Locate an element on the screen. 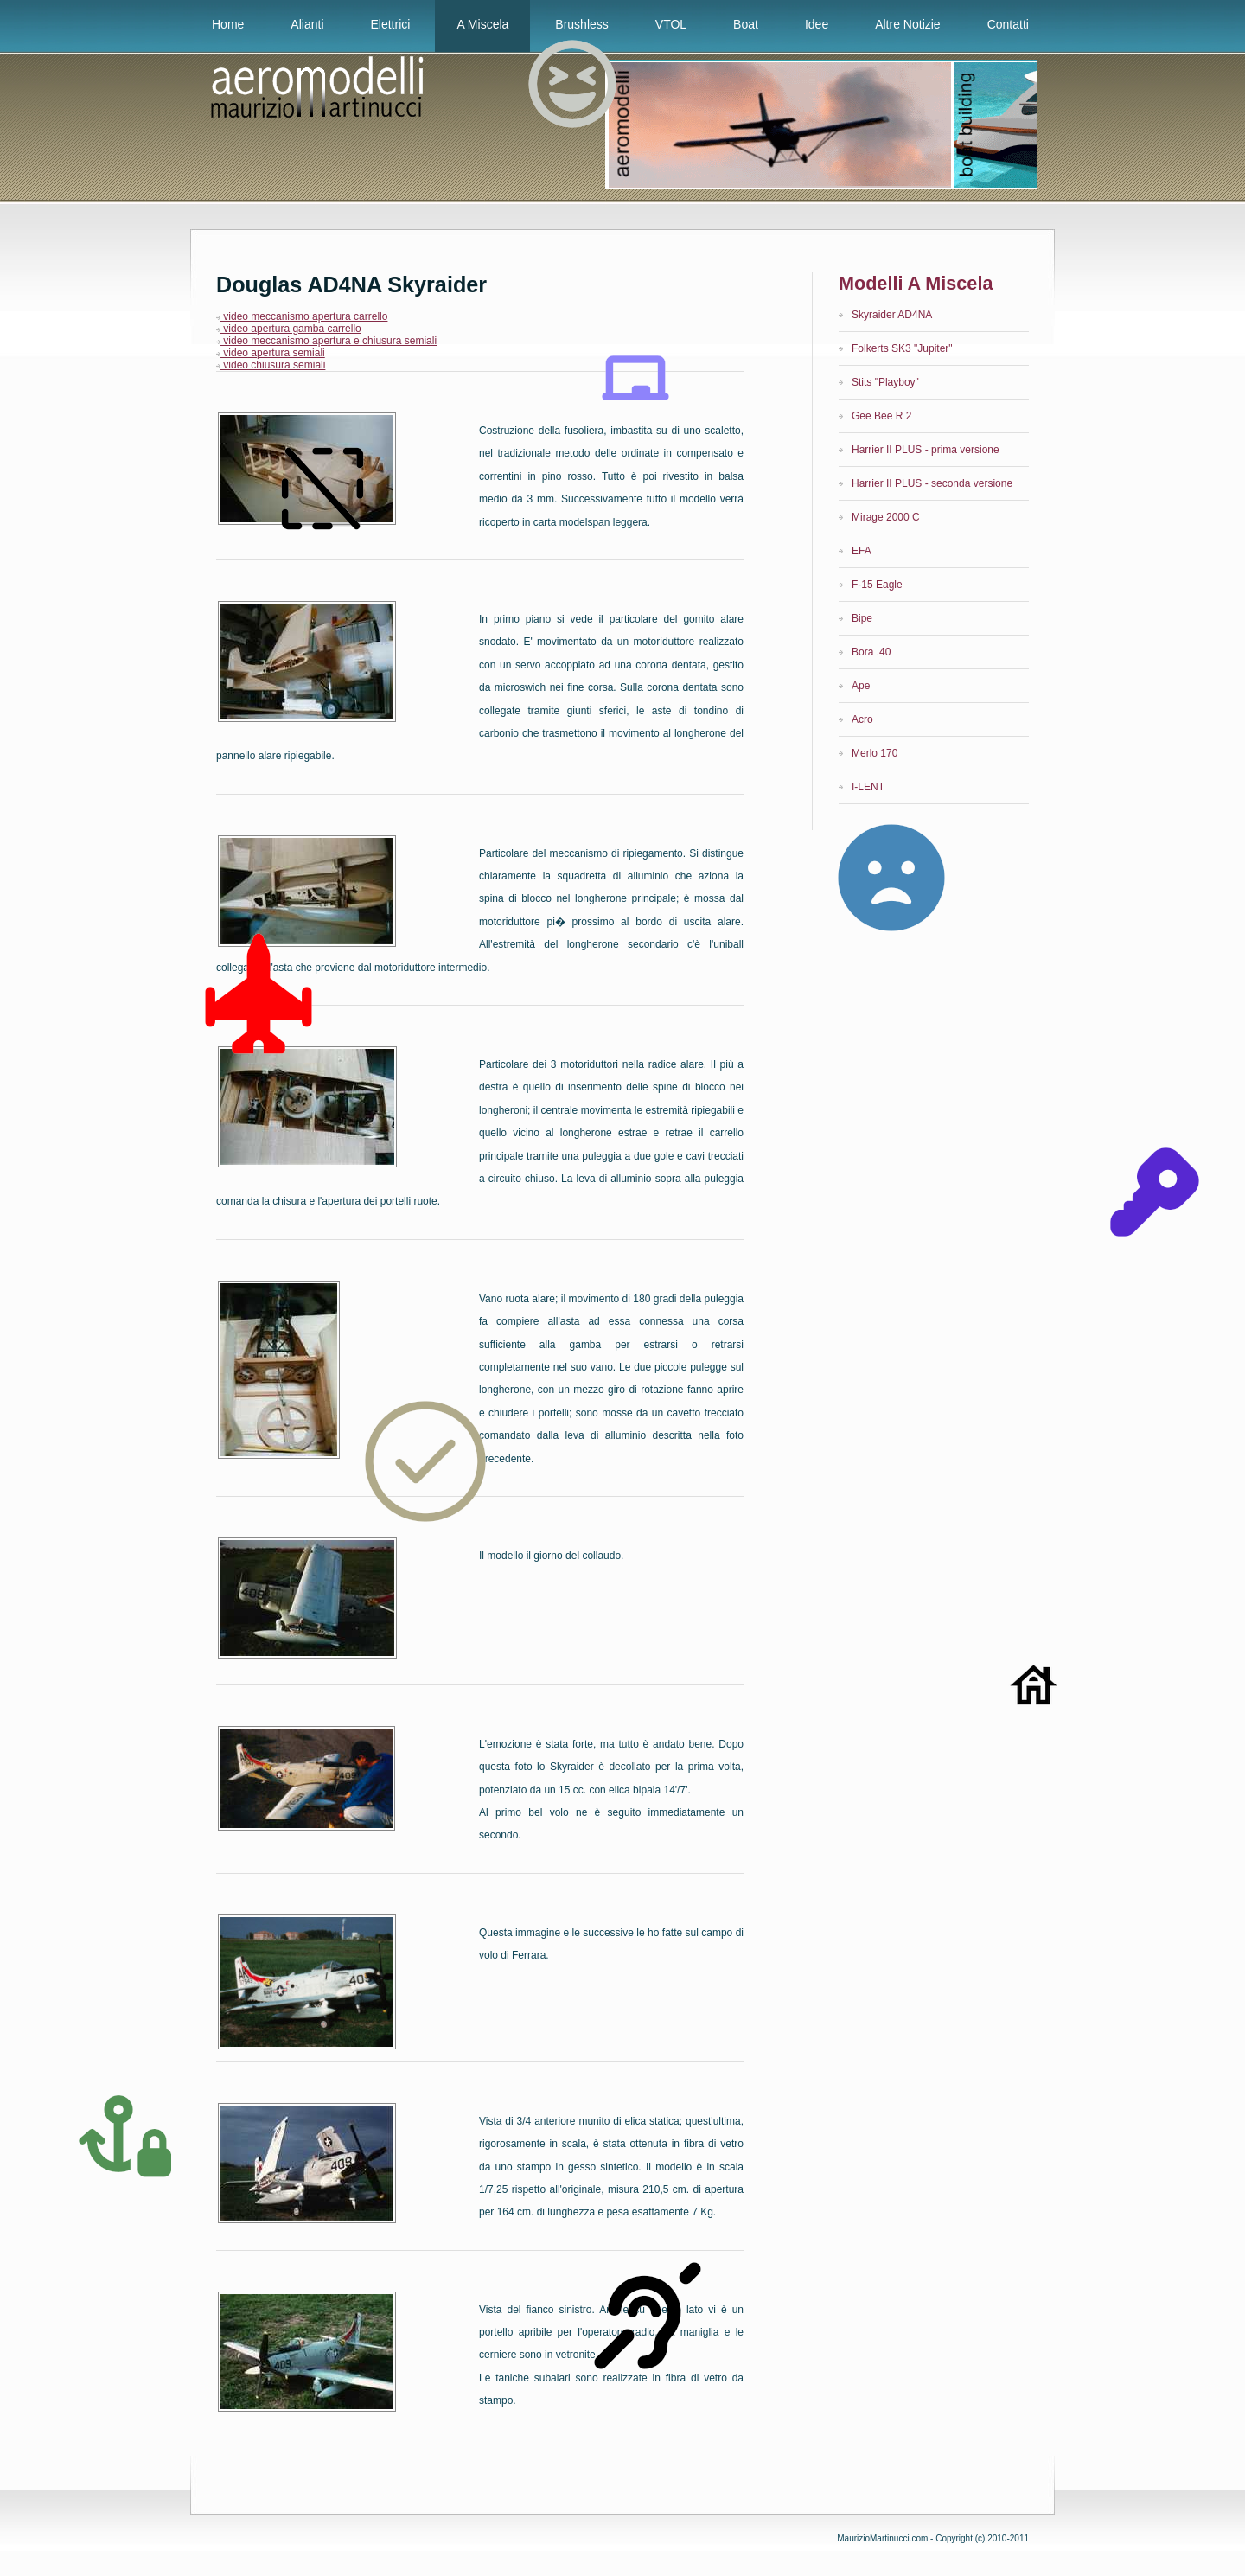 This screenshot has width=1245, height=2576. go to home screen is located at coordinates (1033, 1685).